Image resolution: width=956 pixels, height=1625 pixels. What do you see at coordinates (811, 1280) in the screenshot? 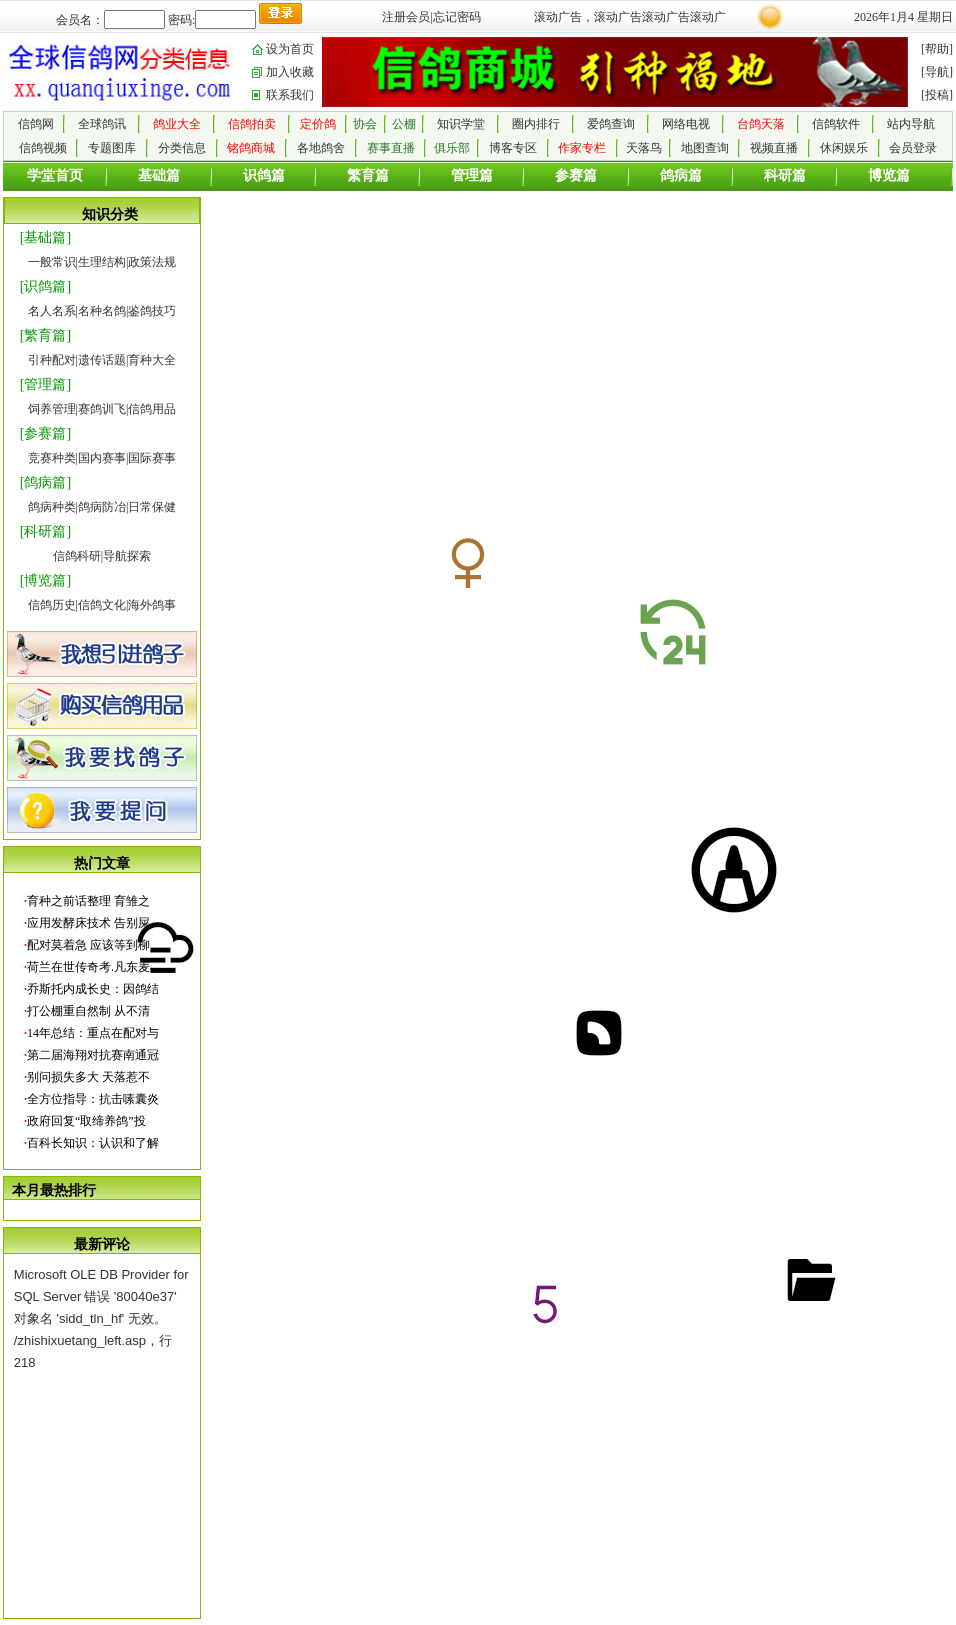
I see `open folder to view contents` at bounding box center [811, 1280].